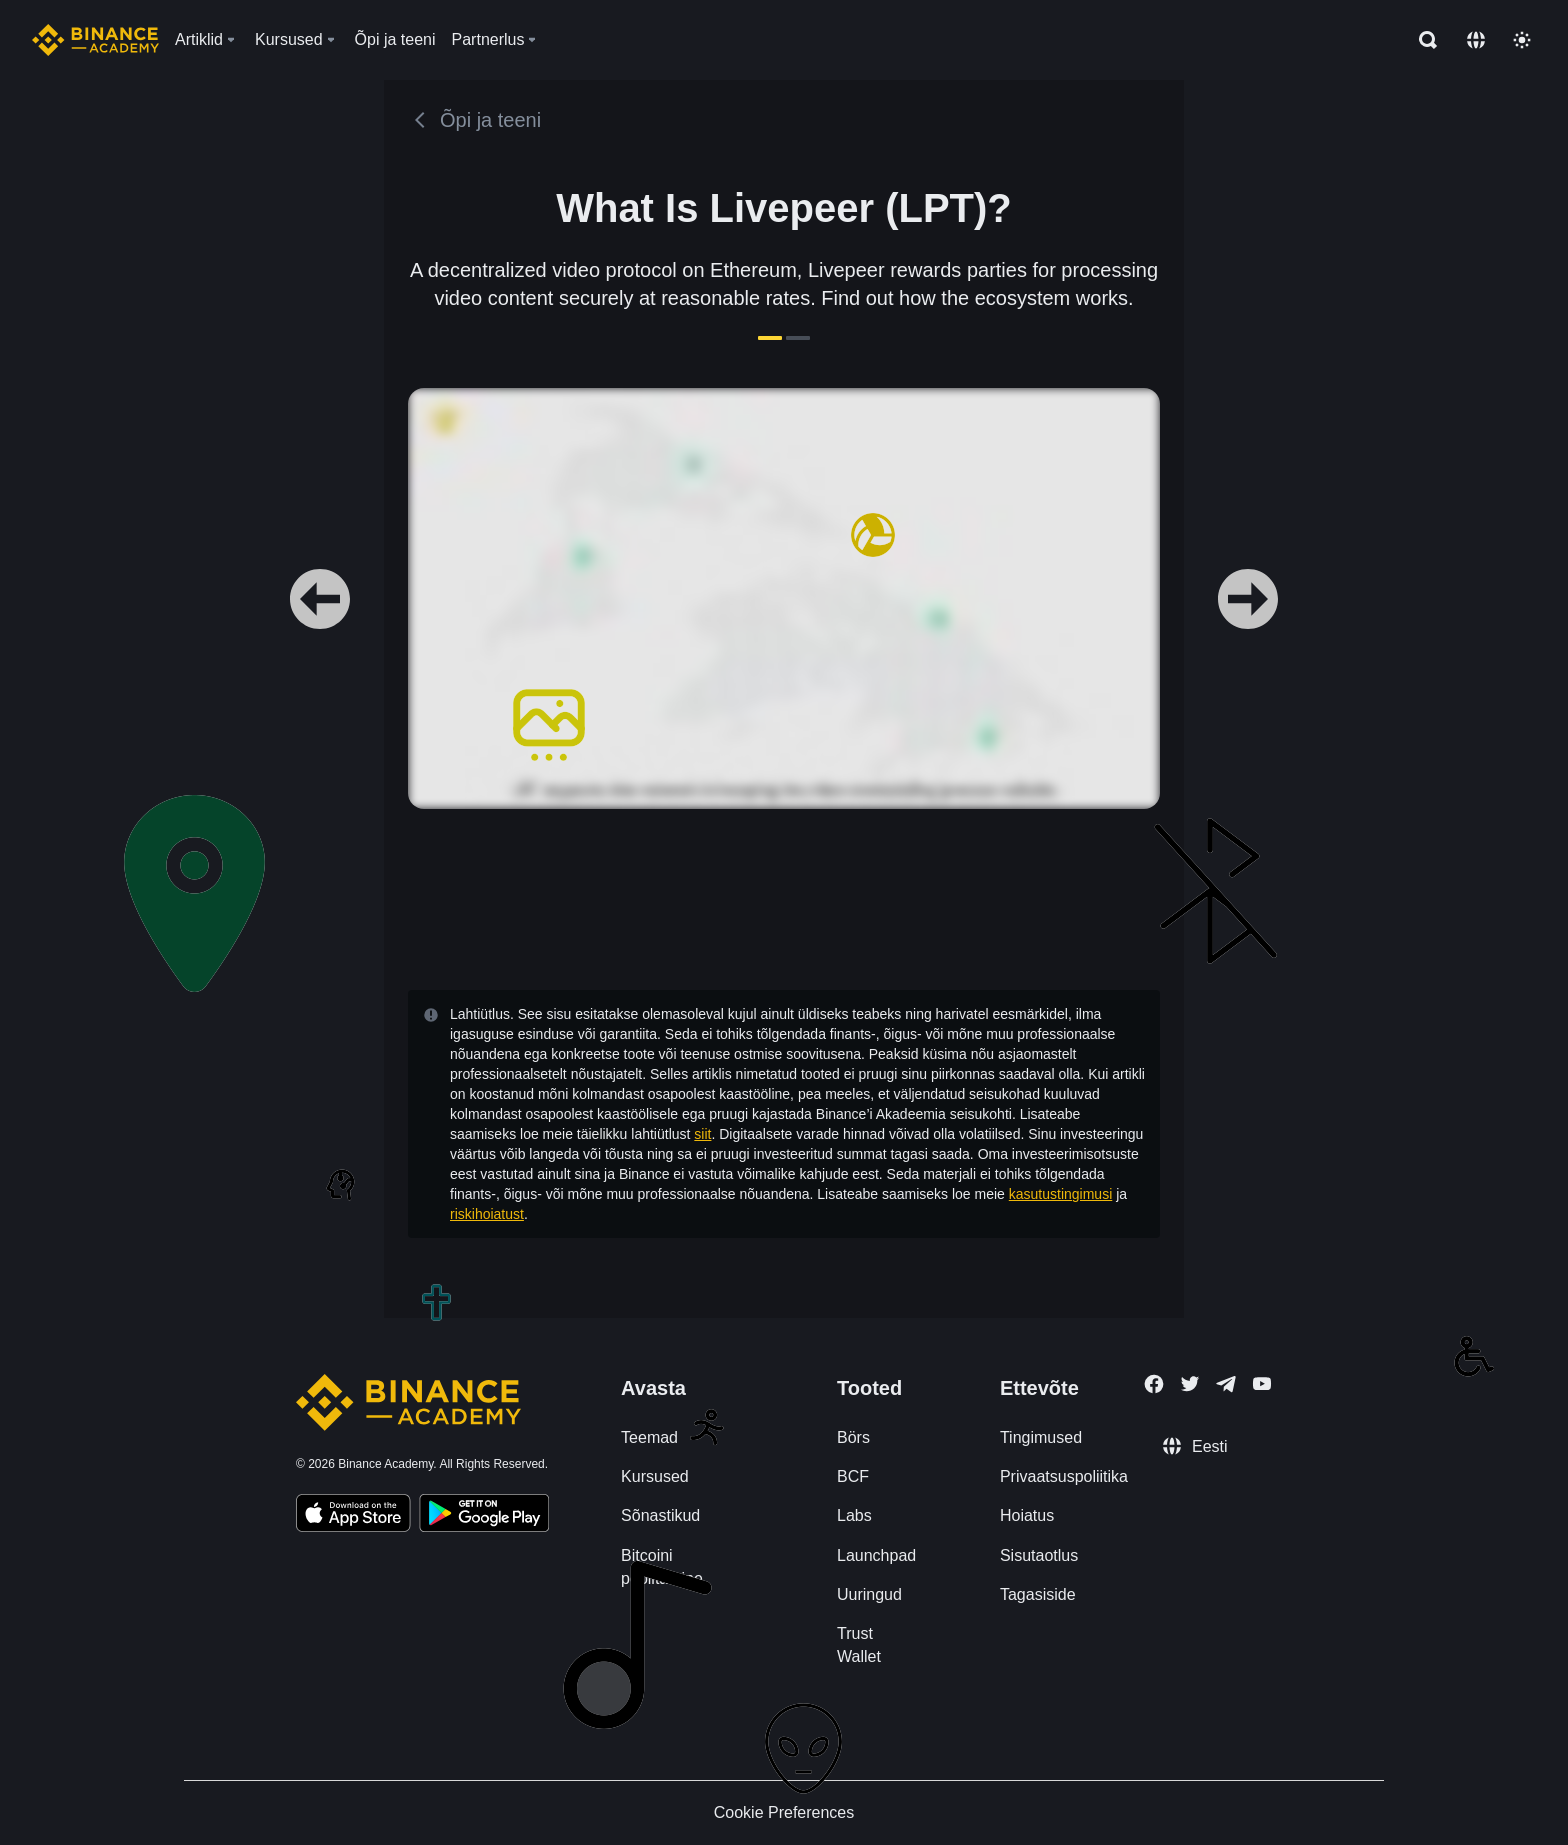  What do you see at coordinates (194, 893) in the screenshot?
I see `view current location on map` at bounding box center [194, 893].